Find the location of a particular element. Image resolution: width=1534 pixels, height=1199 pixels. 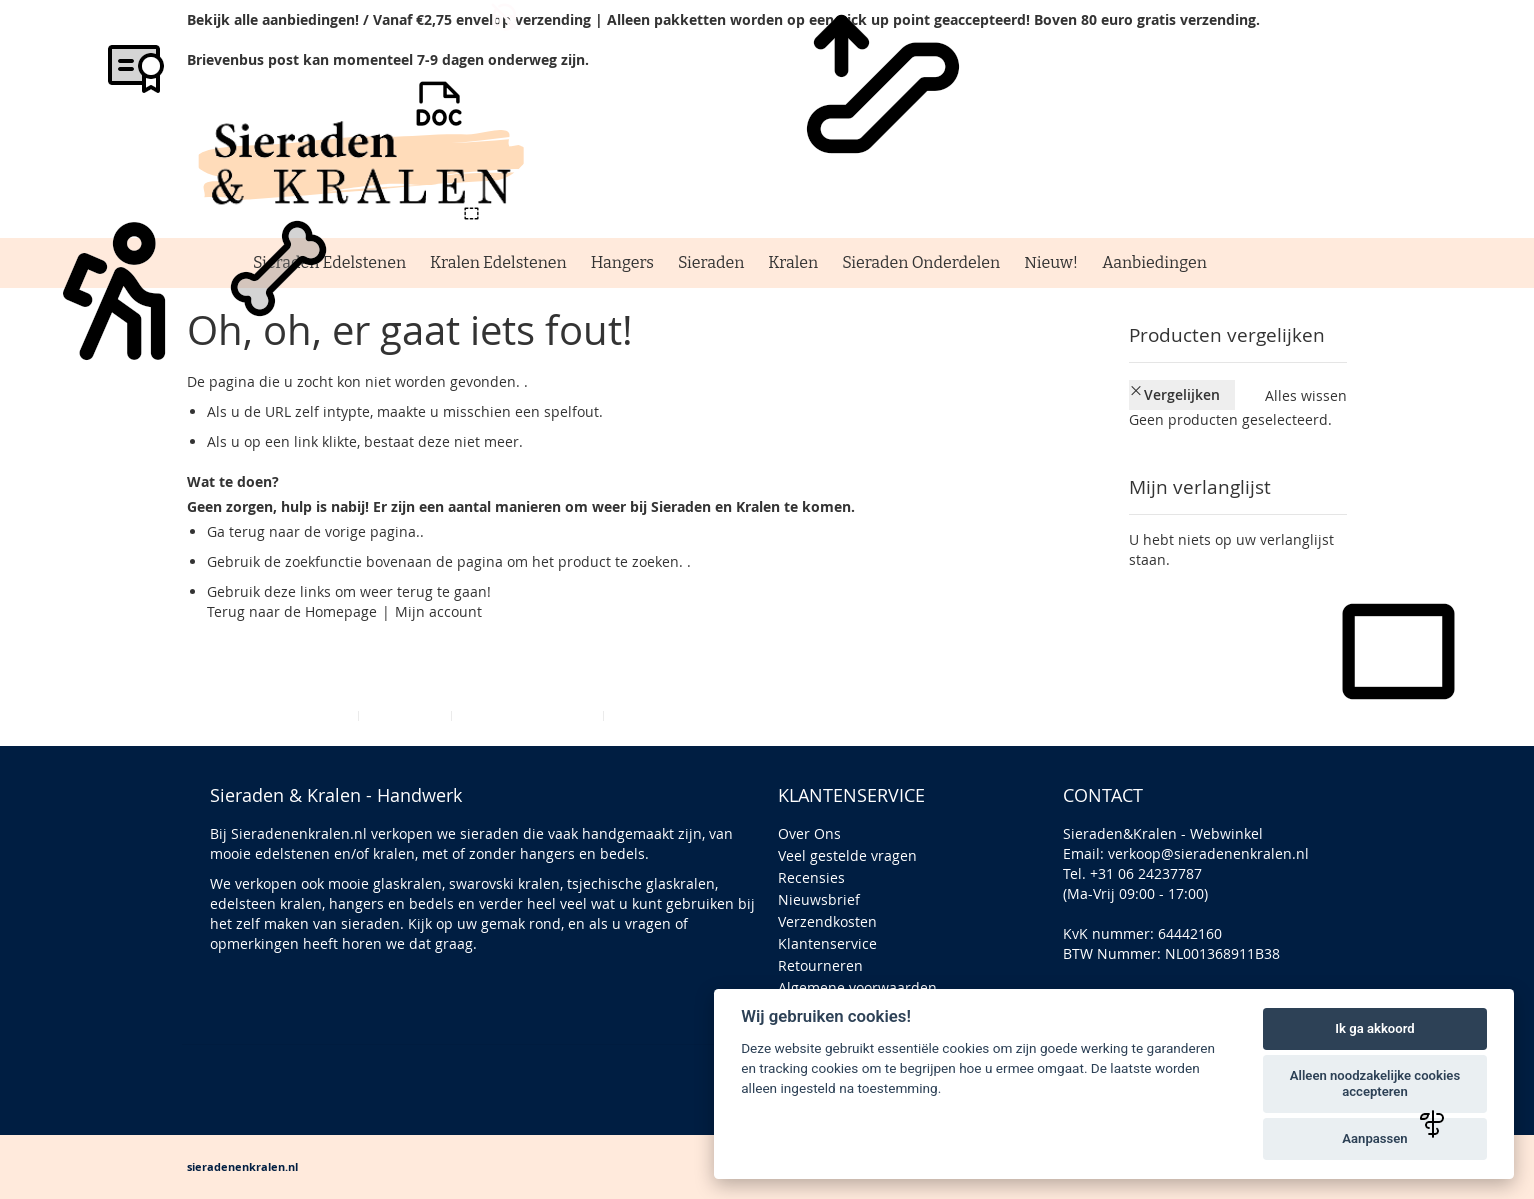

select or define a region is located at coordinates (471, 213).